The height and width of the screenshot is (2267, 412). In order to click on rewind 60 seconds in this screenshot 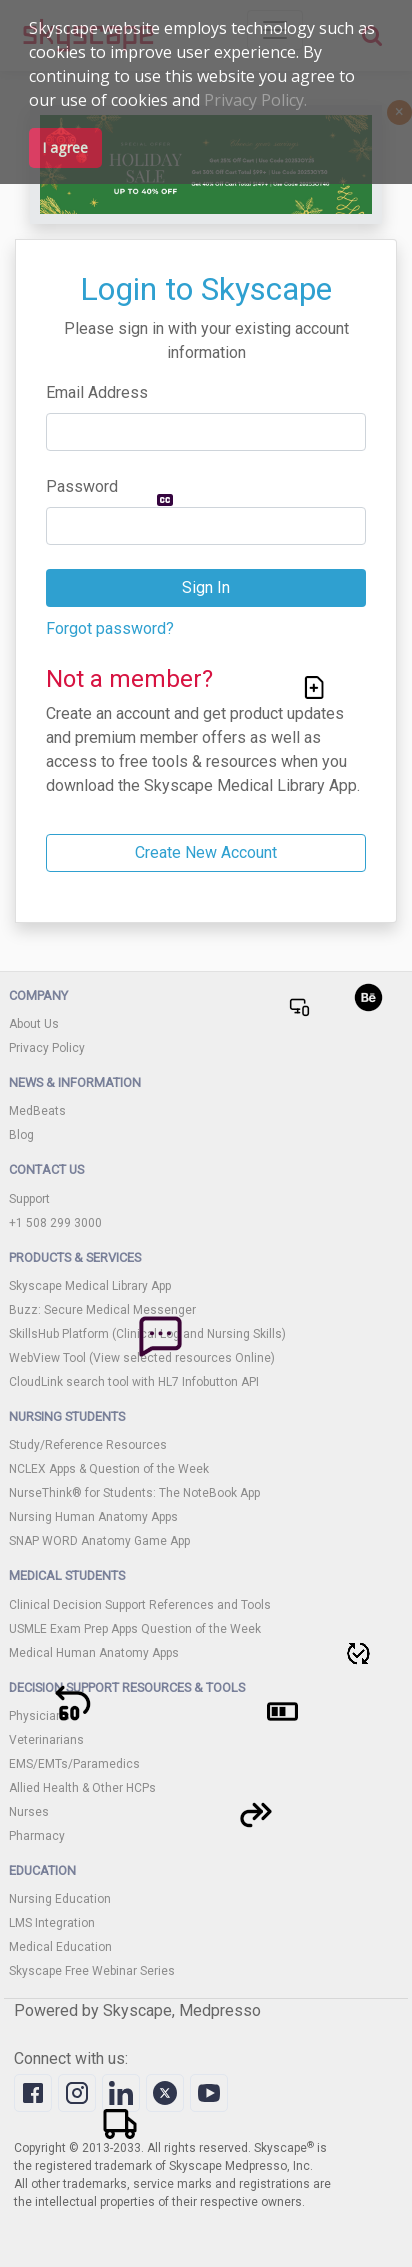, I will do `click(72, 1704)`.